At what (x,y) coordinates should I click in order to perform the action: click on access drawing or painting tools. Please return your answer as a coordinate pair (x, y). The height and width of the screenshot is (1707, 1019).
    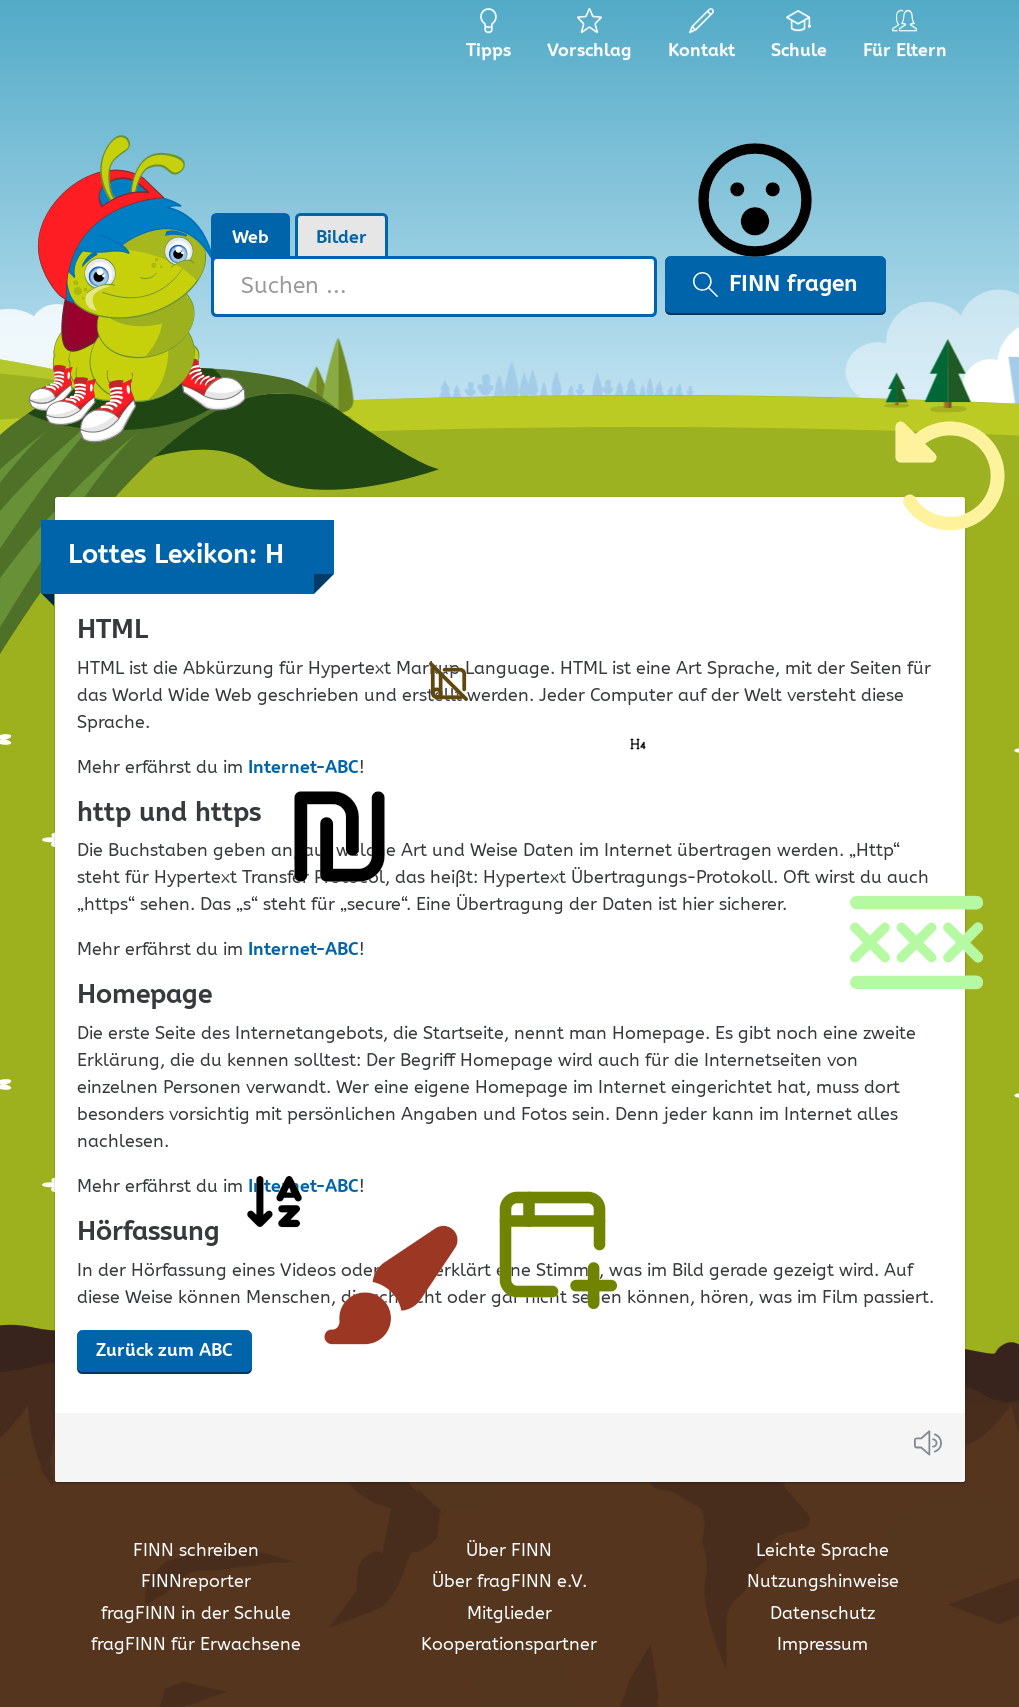
    Looking at the image, I should click on (391, 1285).